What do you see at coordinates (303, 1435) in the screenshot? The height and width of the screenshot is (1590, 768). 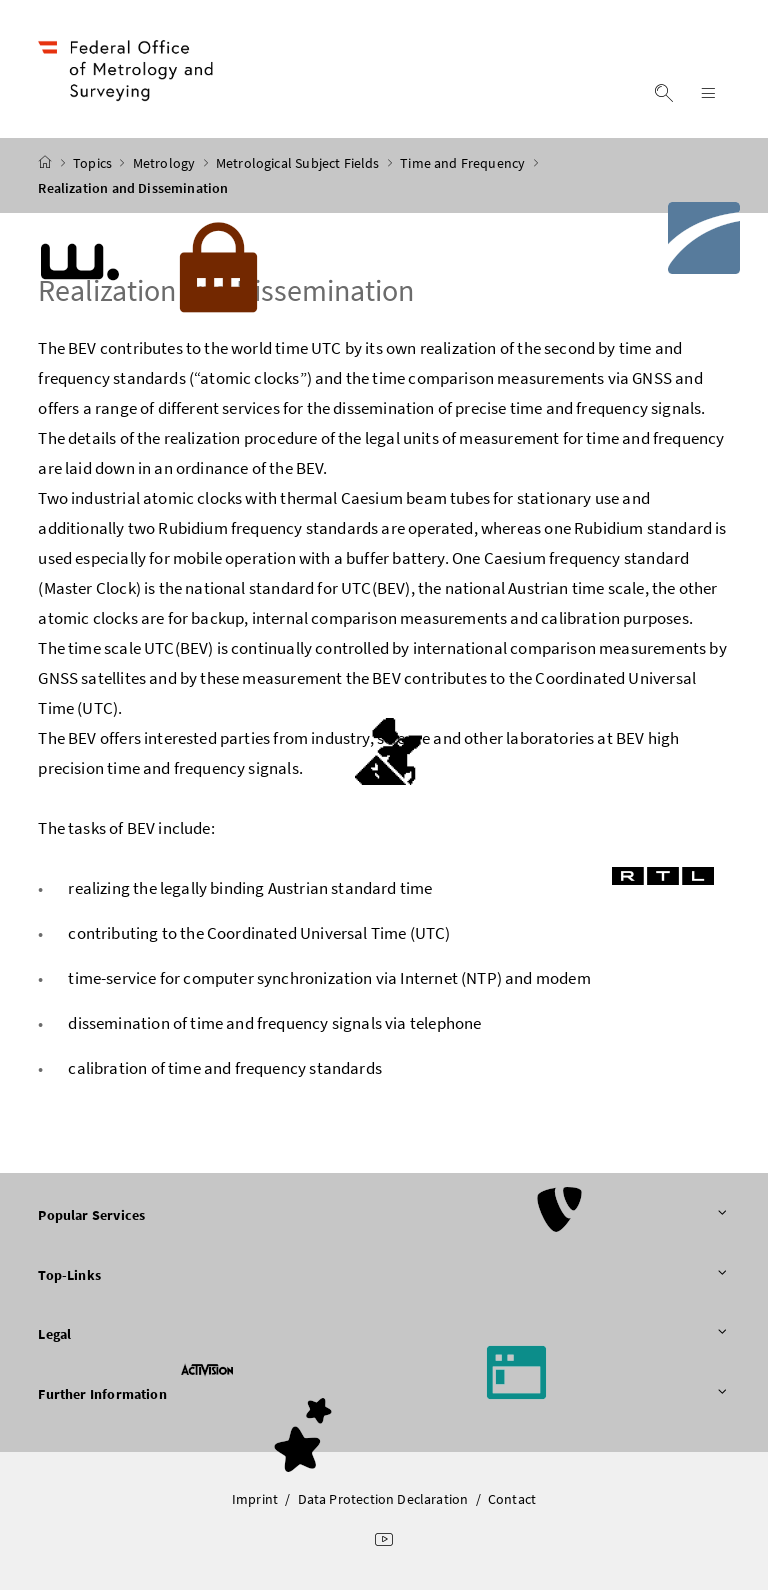 I see `open Anki flashcard application` at bounding box center [303, 1435].